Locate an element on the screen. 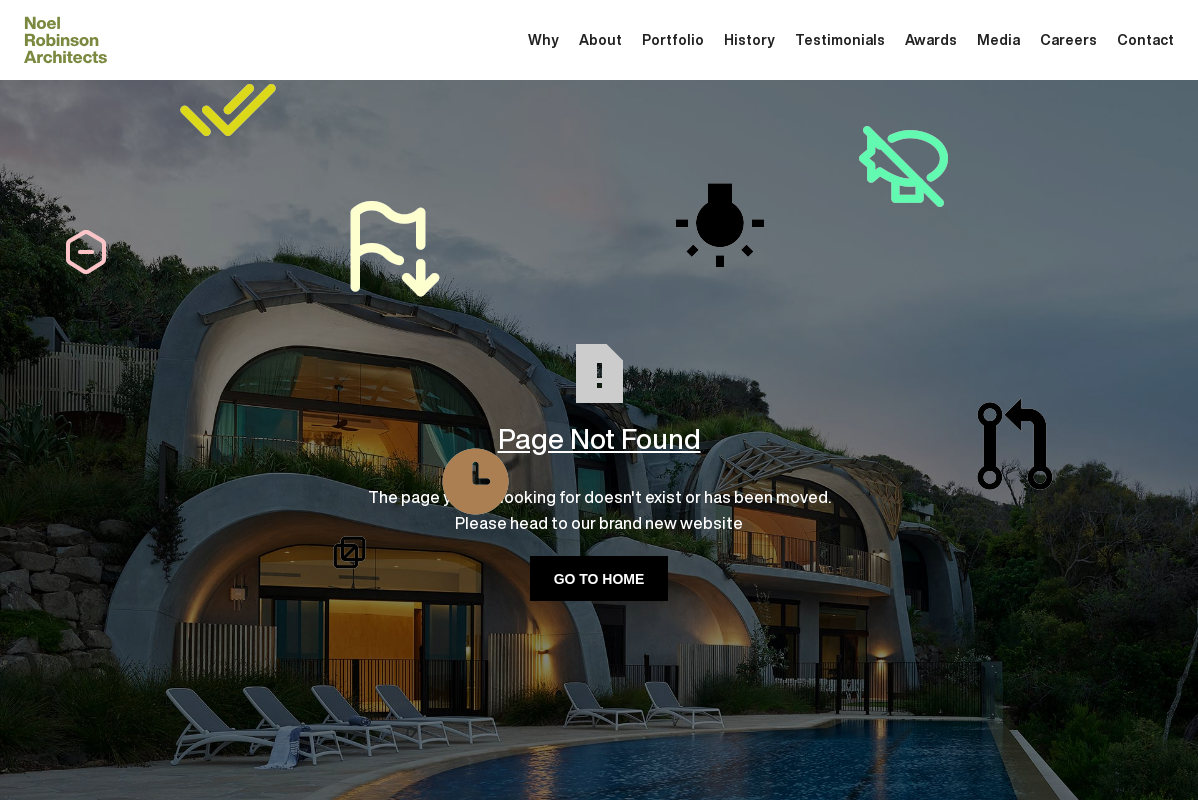 The image size is (1198, 800). adjust incandescent light settings is located at coordinates (720, 223).